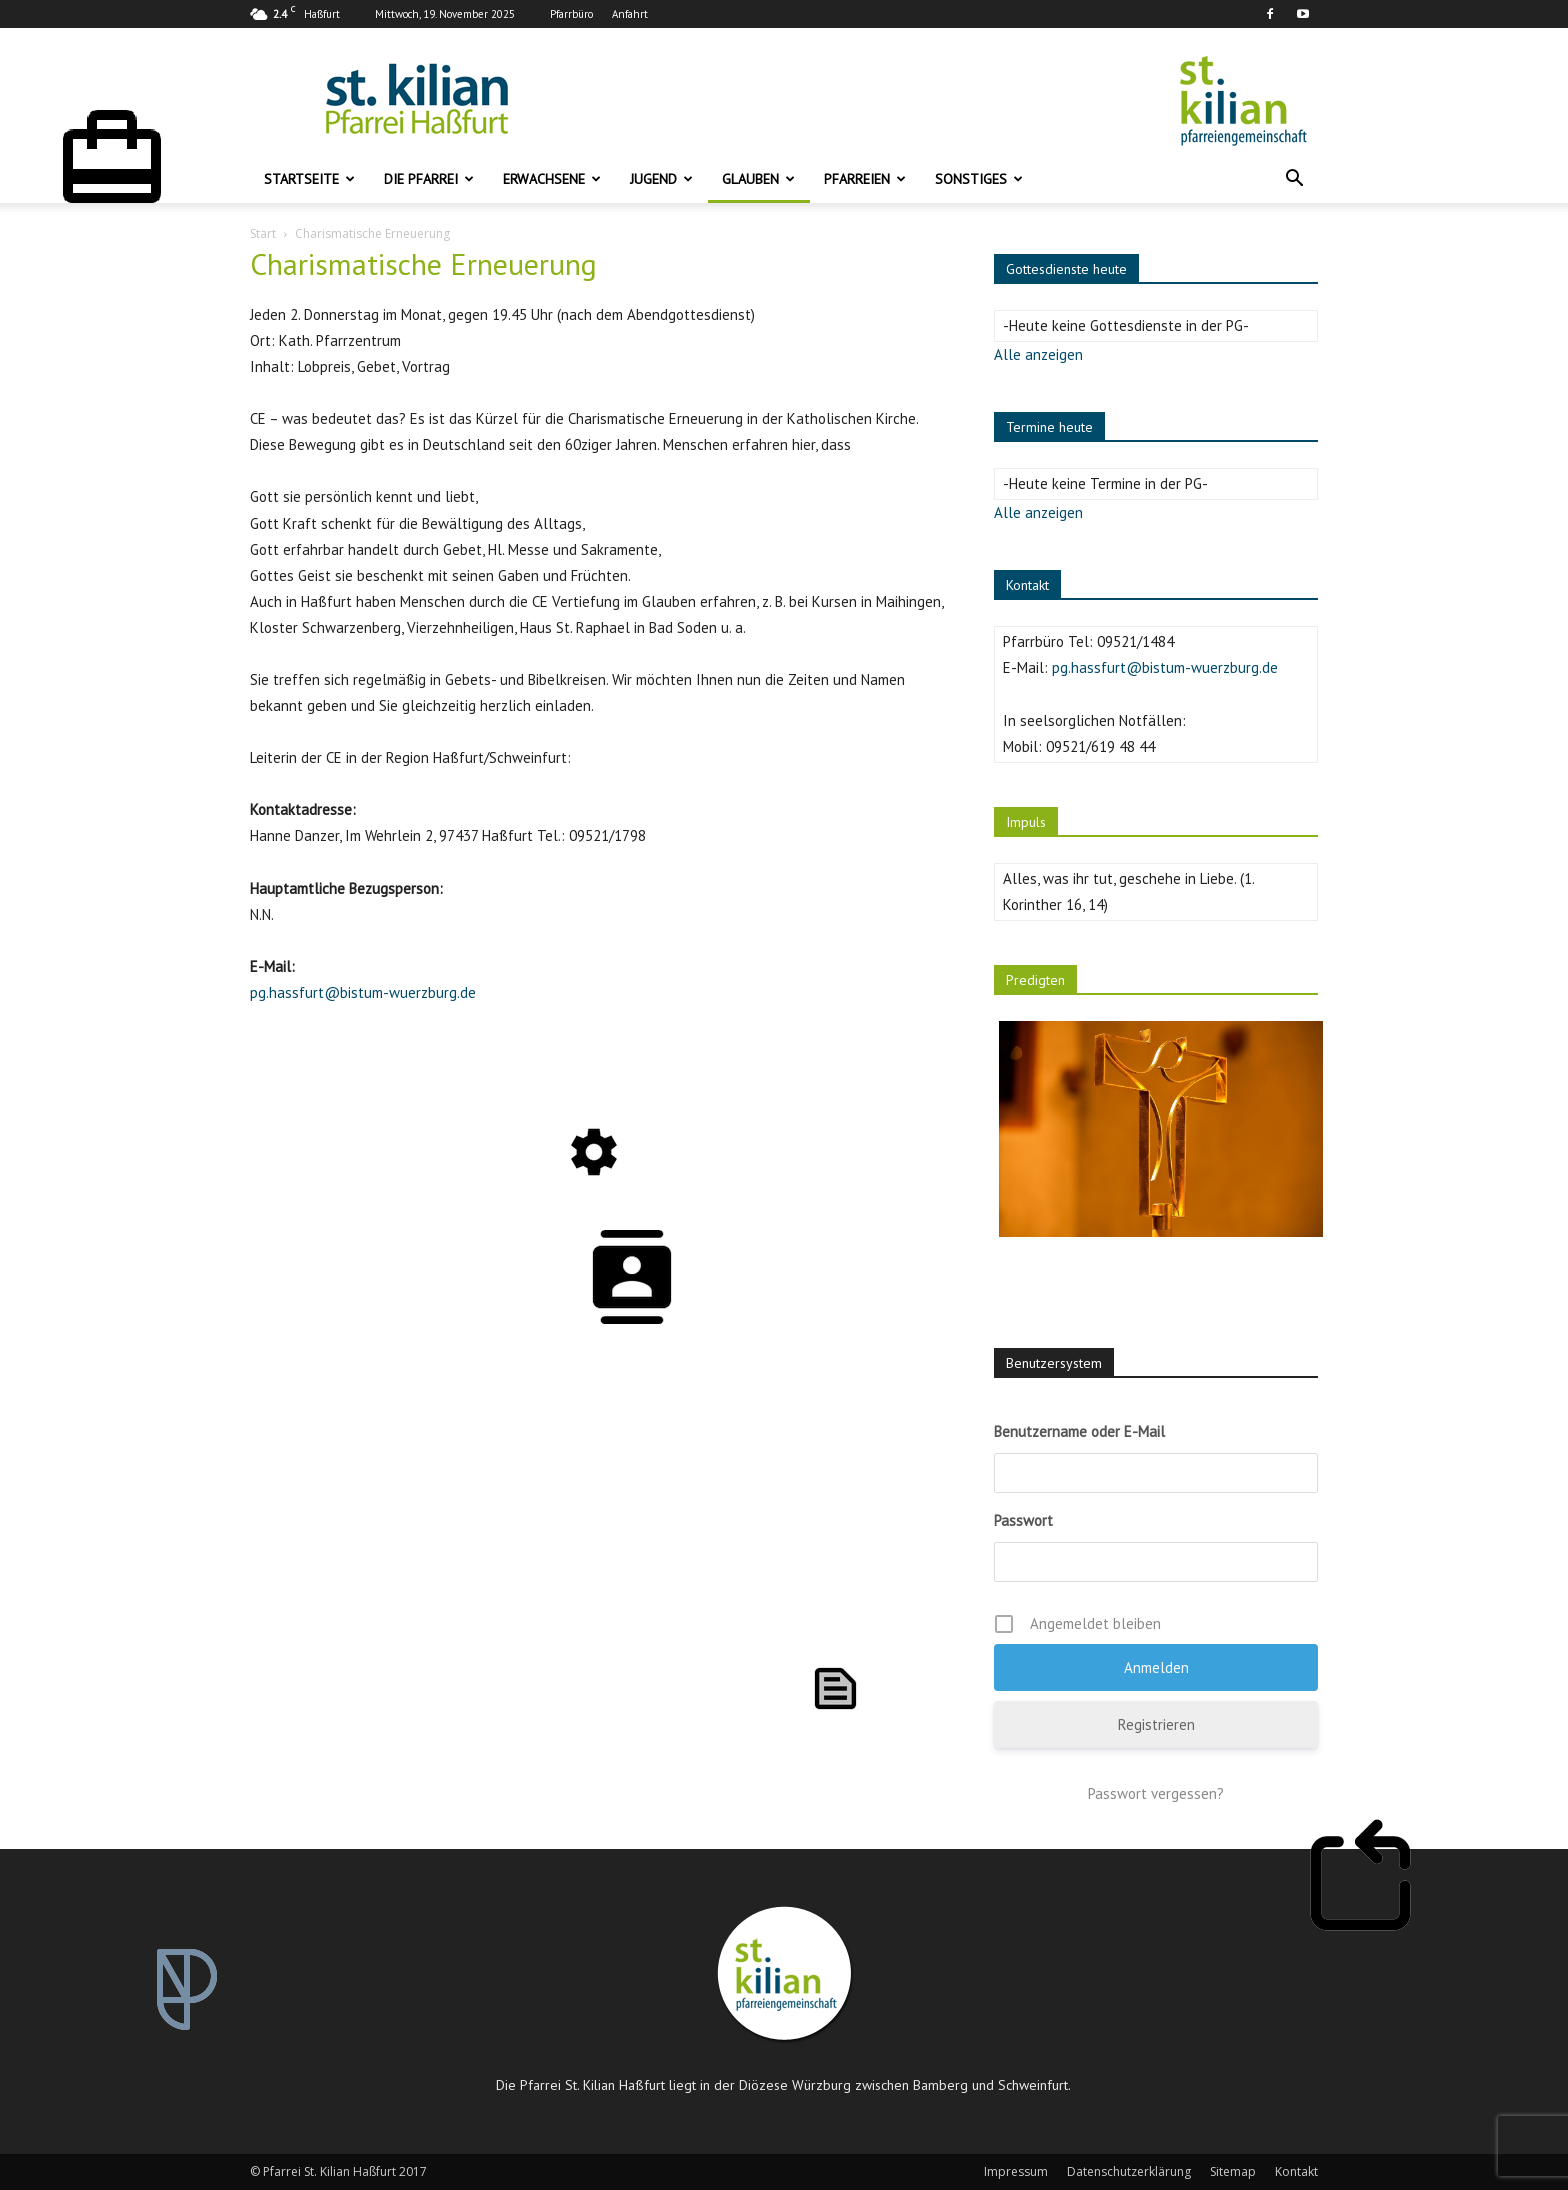  What do you see at coordinates (112, 159) in the screenshot?
I see `access travel documents or boarding passes` at bounding box center [112, 159].